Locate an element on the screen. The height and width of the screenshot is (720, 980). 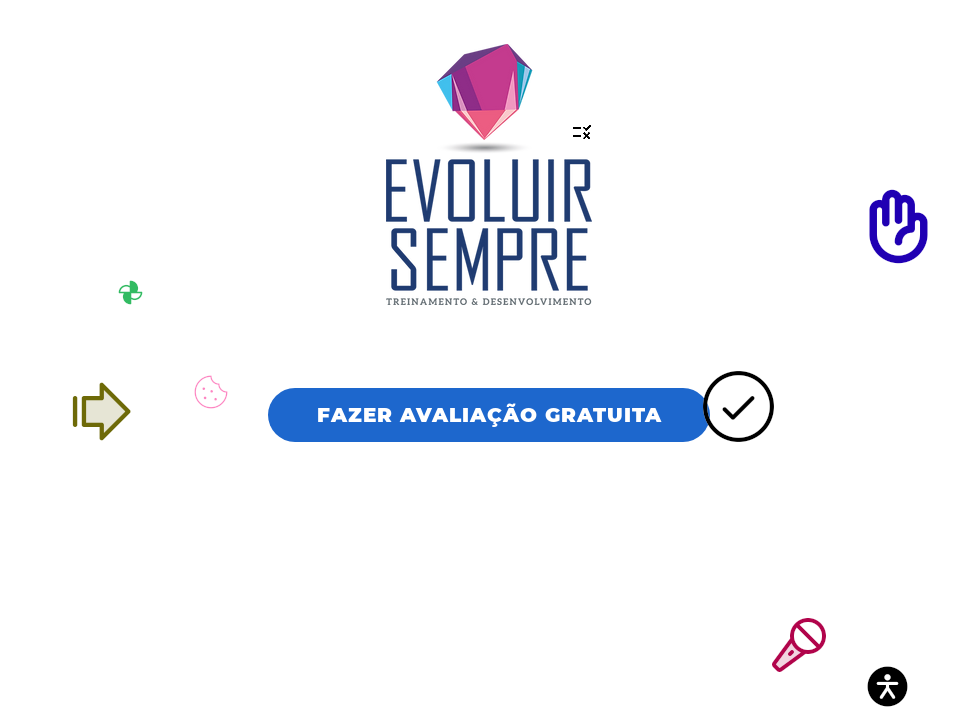
open google photos is located at coordinates (130, 292).